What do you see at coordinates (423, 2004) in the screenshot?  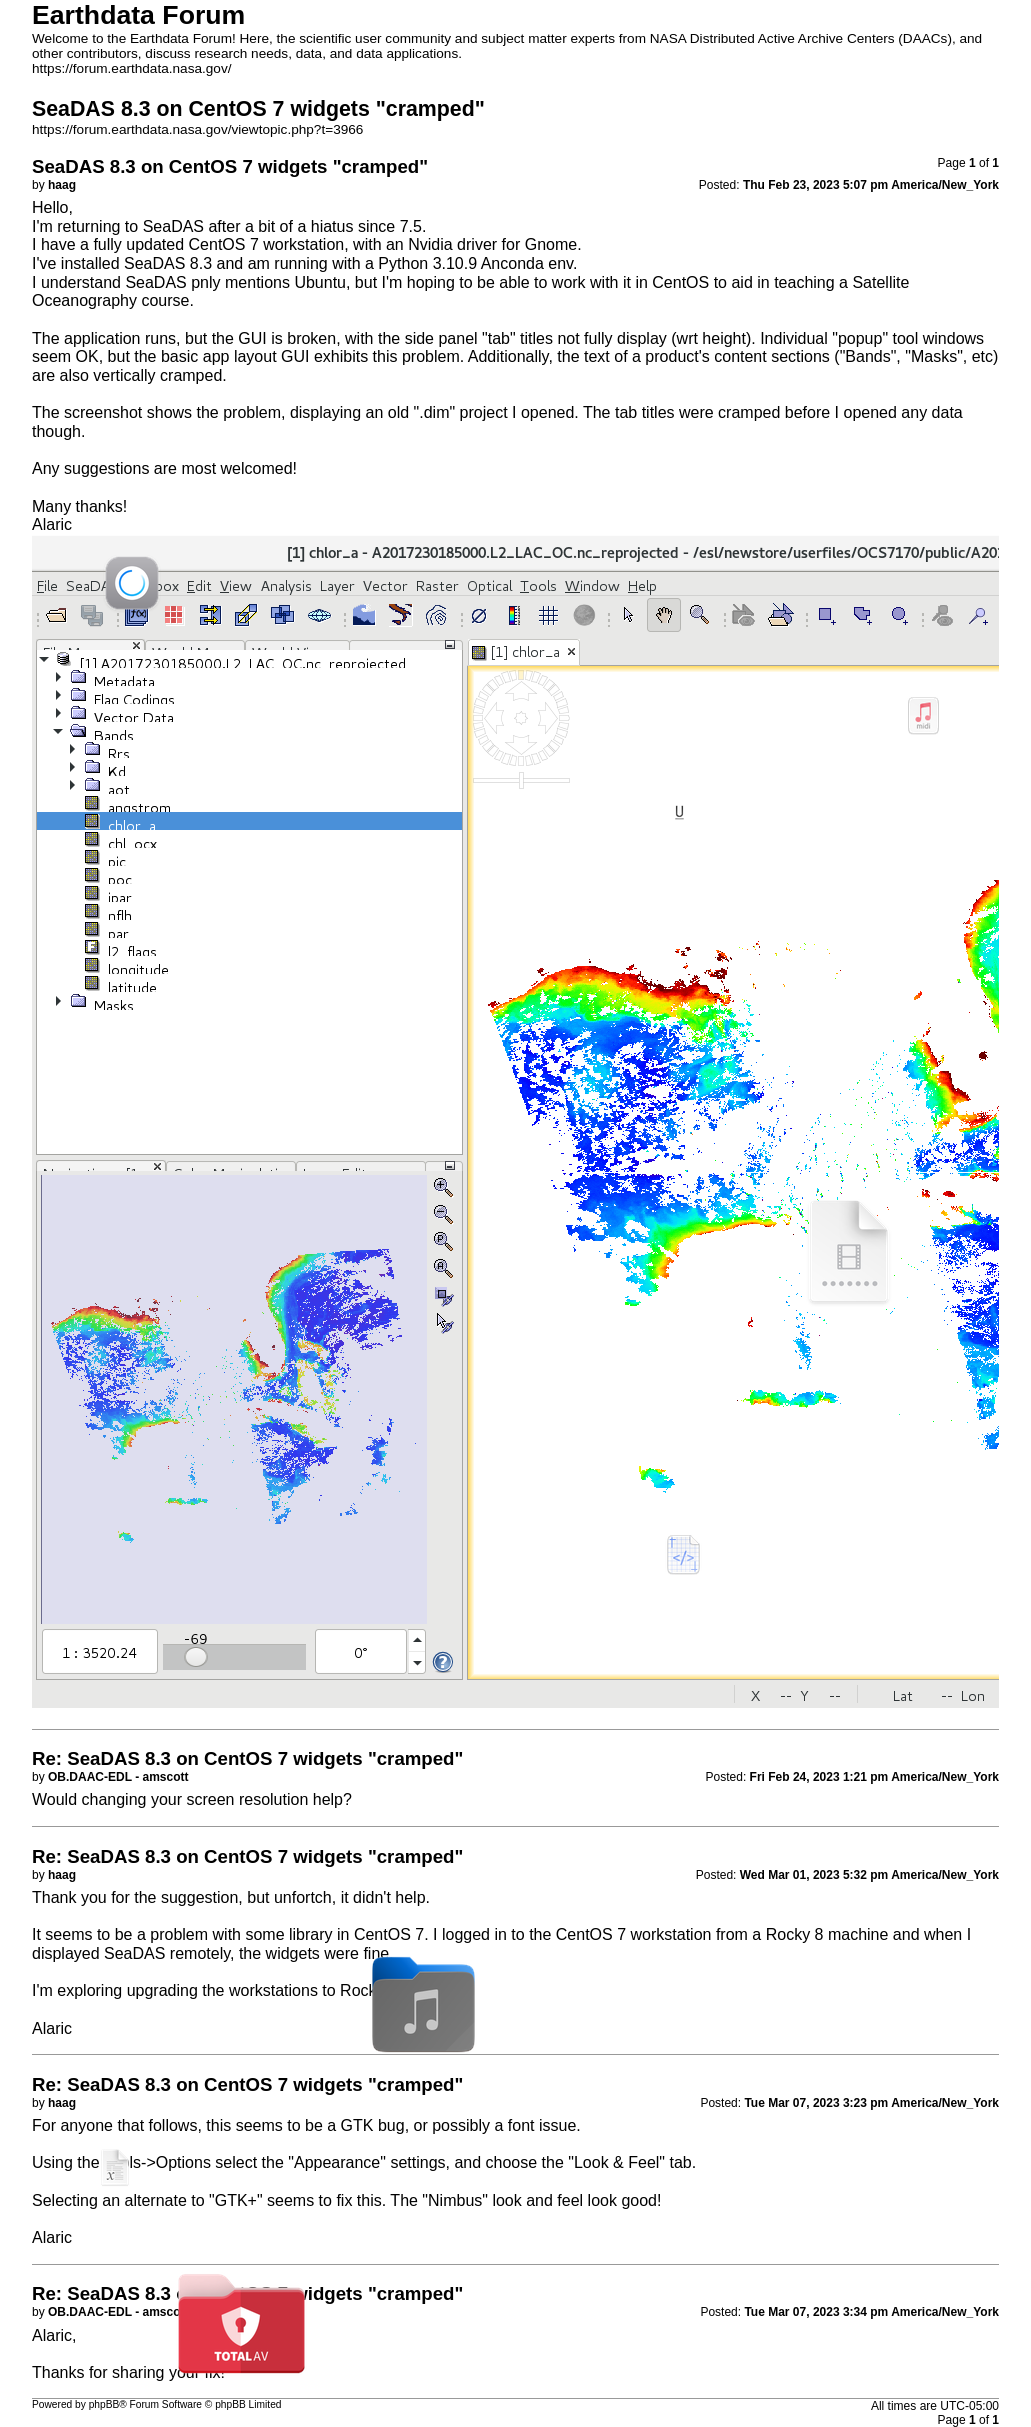 I see `open your music folder` at bounding box center [423, 2004].